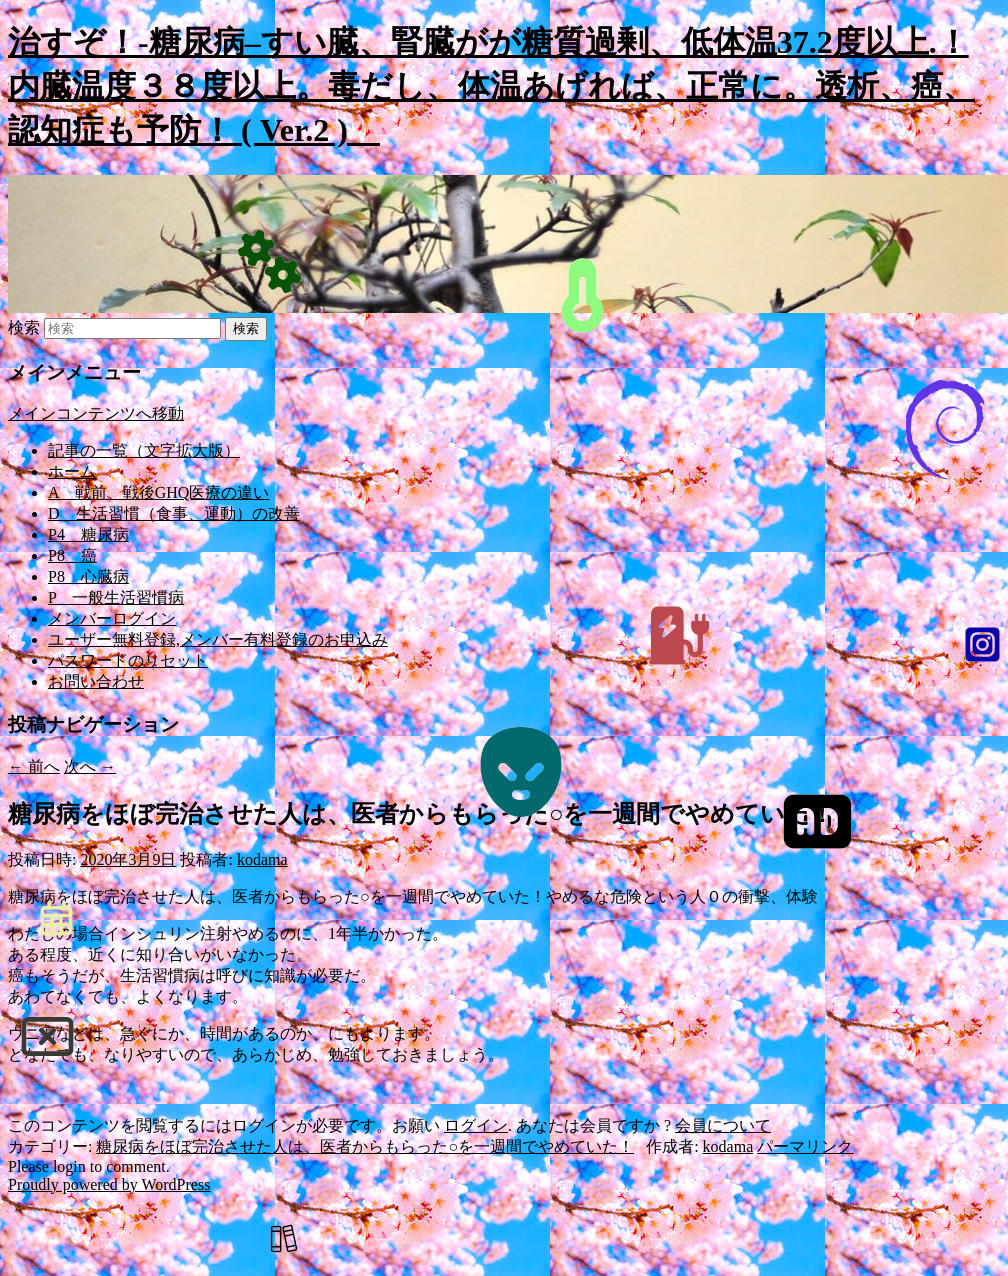 The image size is (1008, 1276). What do you see at coordinates (269, 261) in the screenshot?
I see `access settings or preferences` at bounding box center [269, 261].